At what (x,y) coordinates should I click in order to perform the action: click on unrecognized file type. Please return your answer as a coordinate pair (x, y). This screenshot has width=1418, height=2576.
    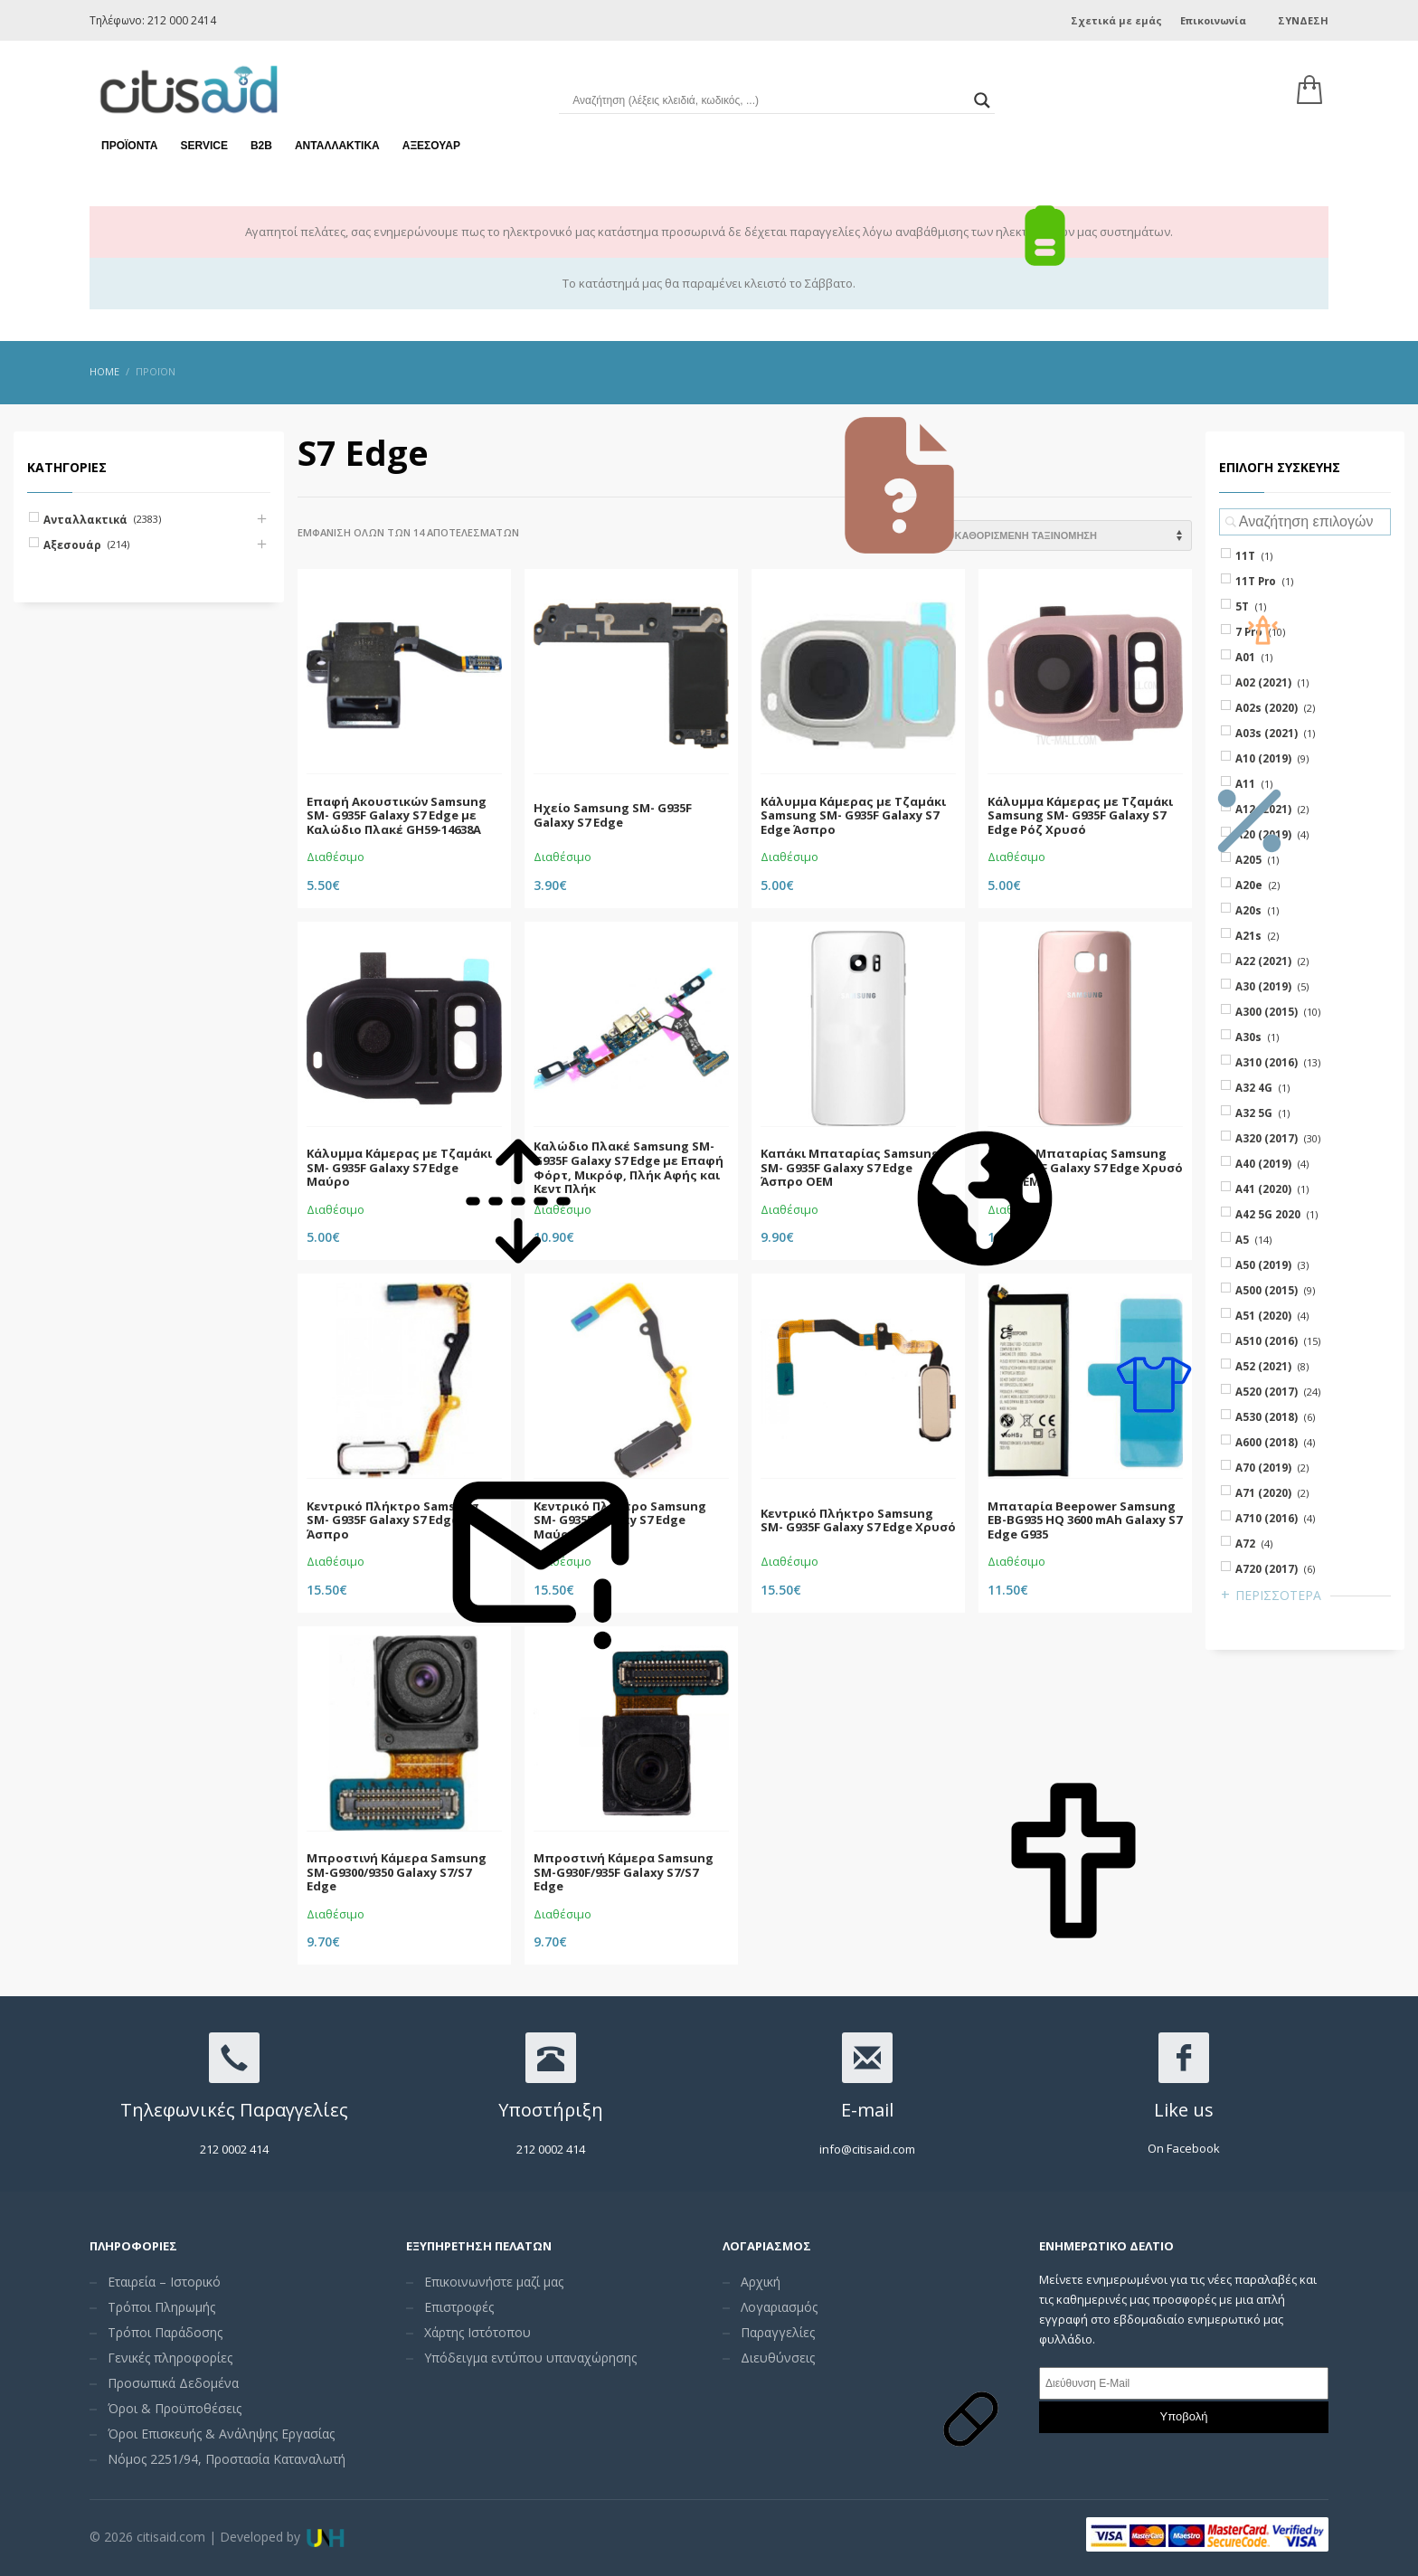
    Looking at the image, I should click on (899, 485).